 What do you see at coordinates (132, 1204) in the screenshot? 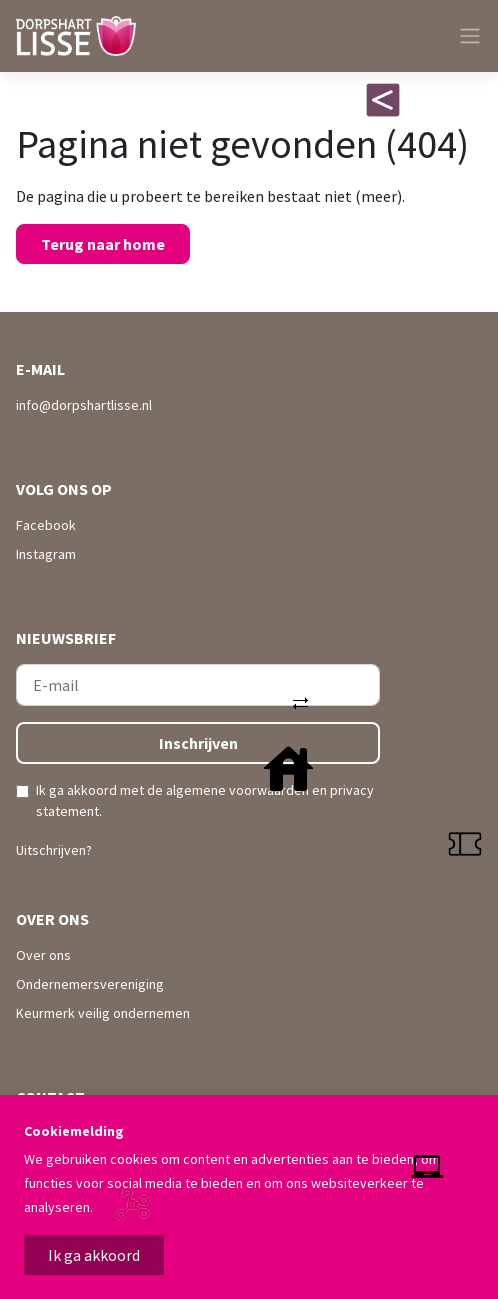
I see `view network graph or connections` at bounding box center [132, 1204].